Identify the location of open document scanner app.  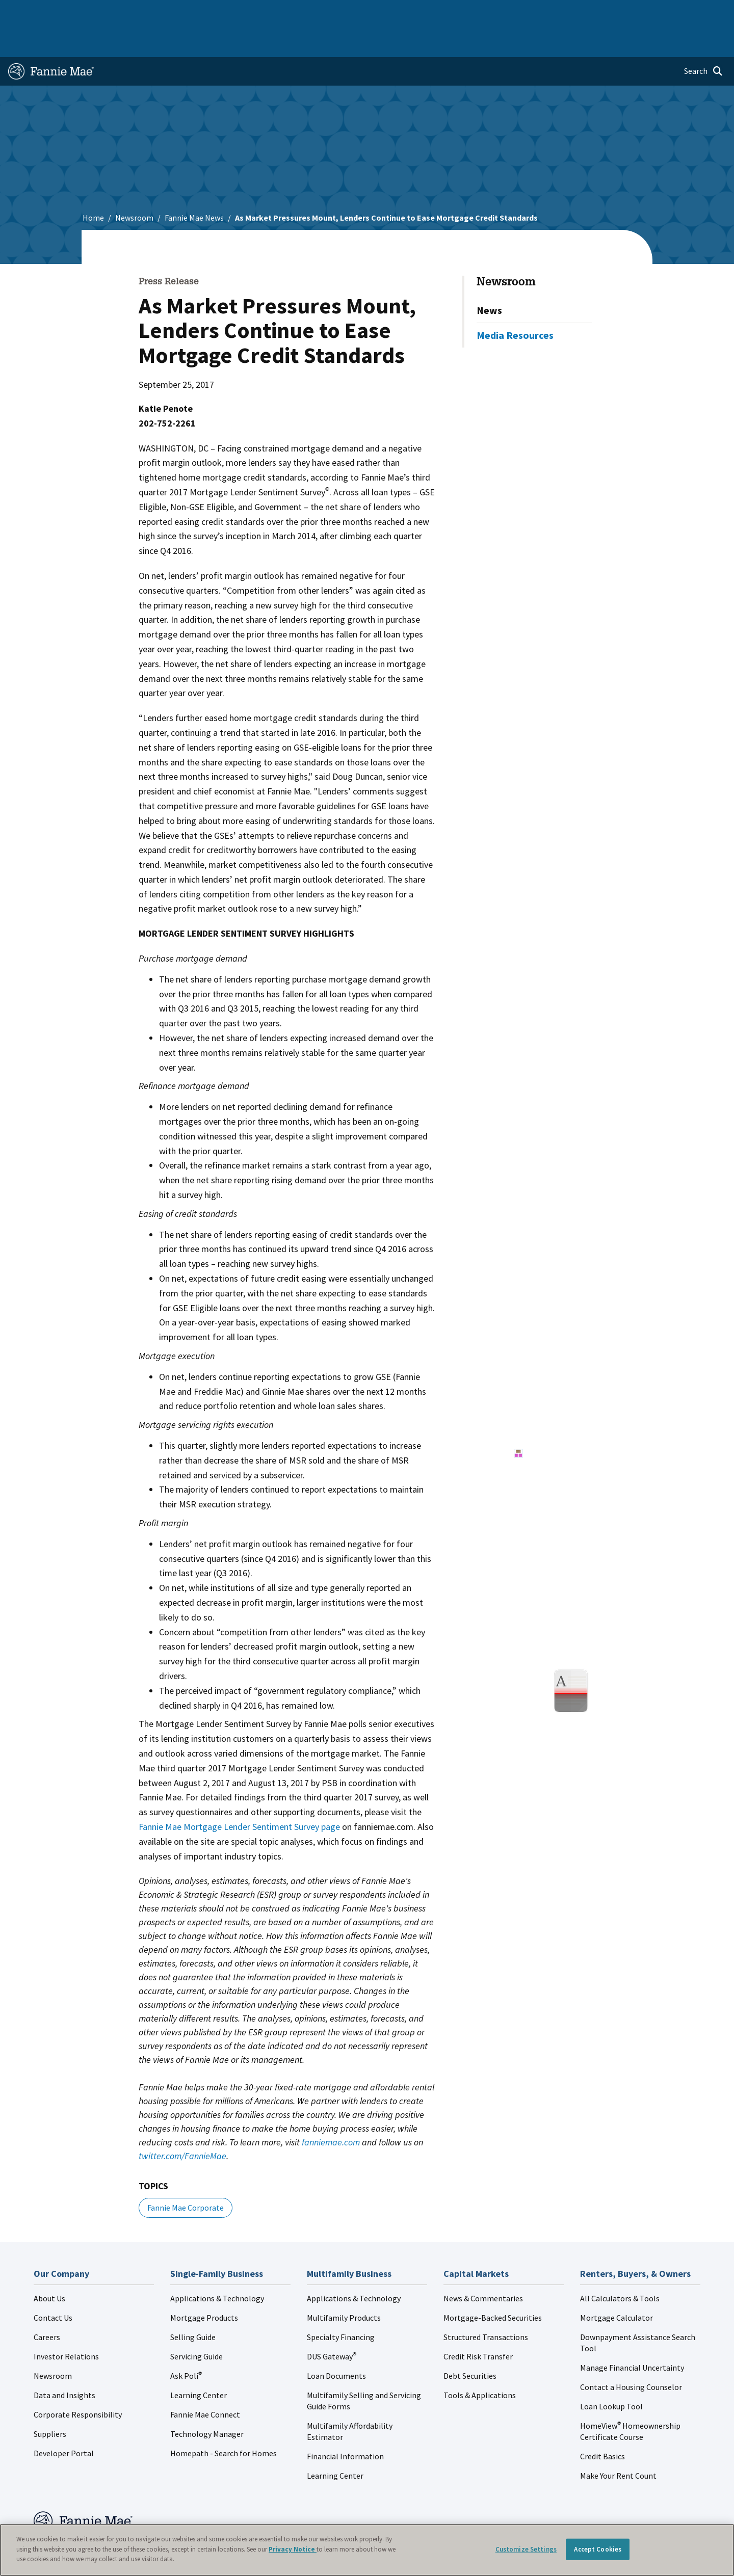
(571, 1691).